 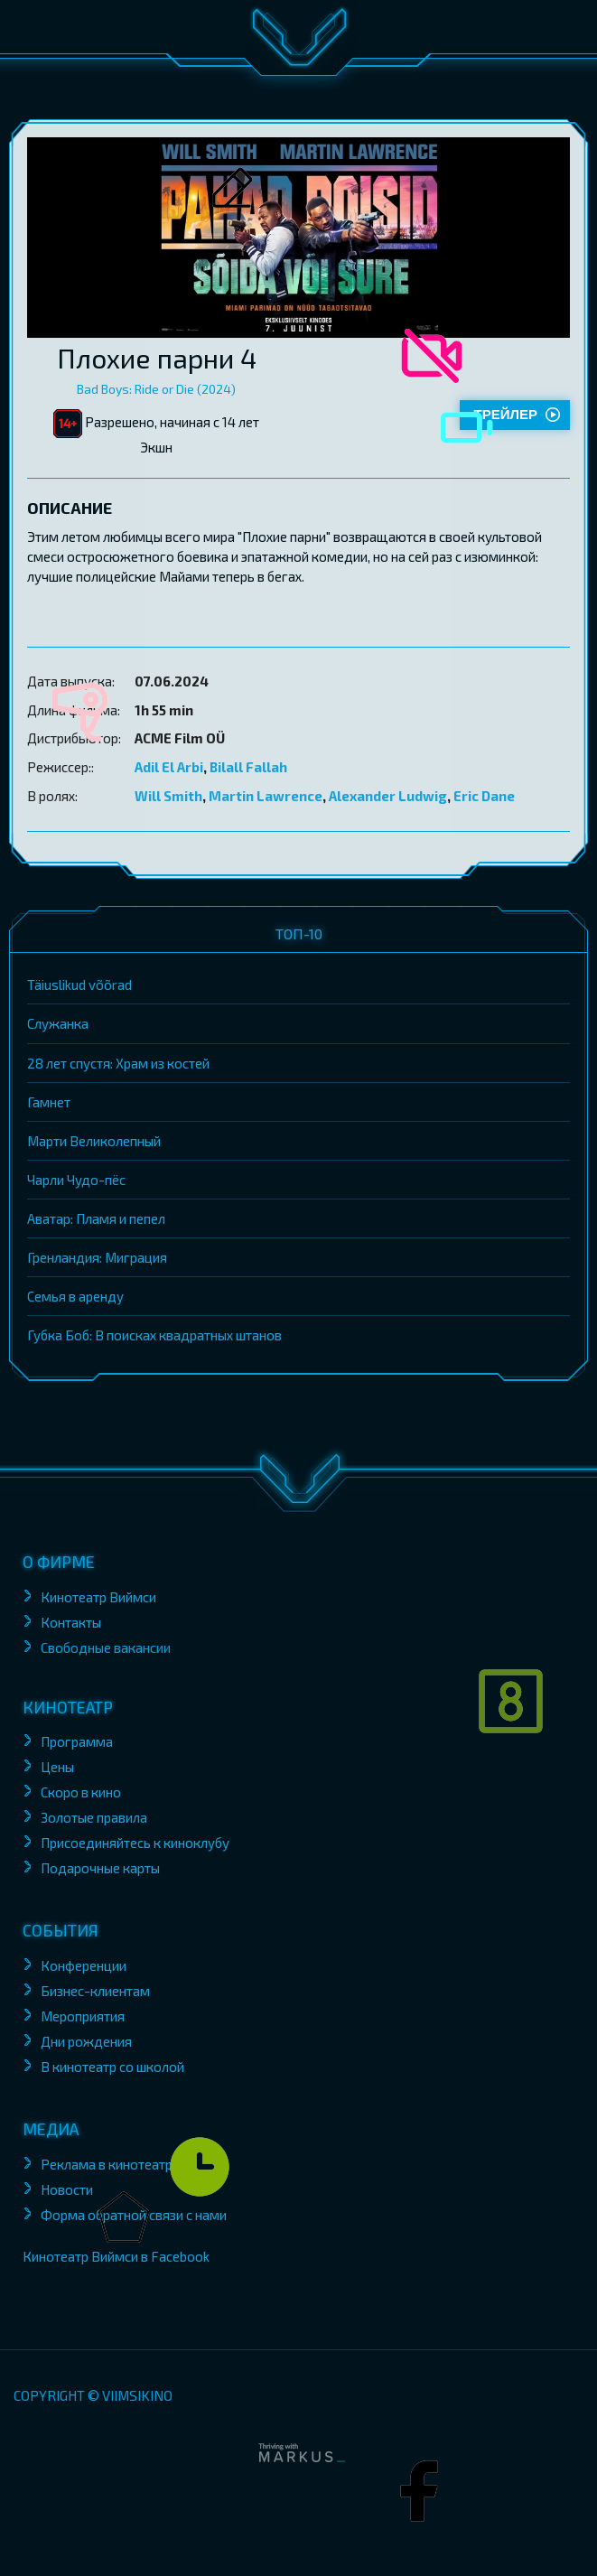 What do you see at coordinates (124, 2219) in the screenshot?
I see `a pentagon shape indicator` at bounding box center [124, 2219].